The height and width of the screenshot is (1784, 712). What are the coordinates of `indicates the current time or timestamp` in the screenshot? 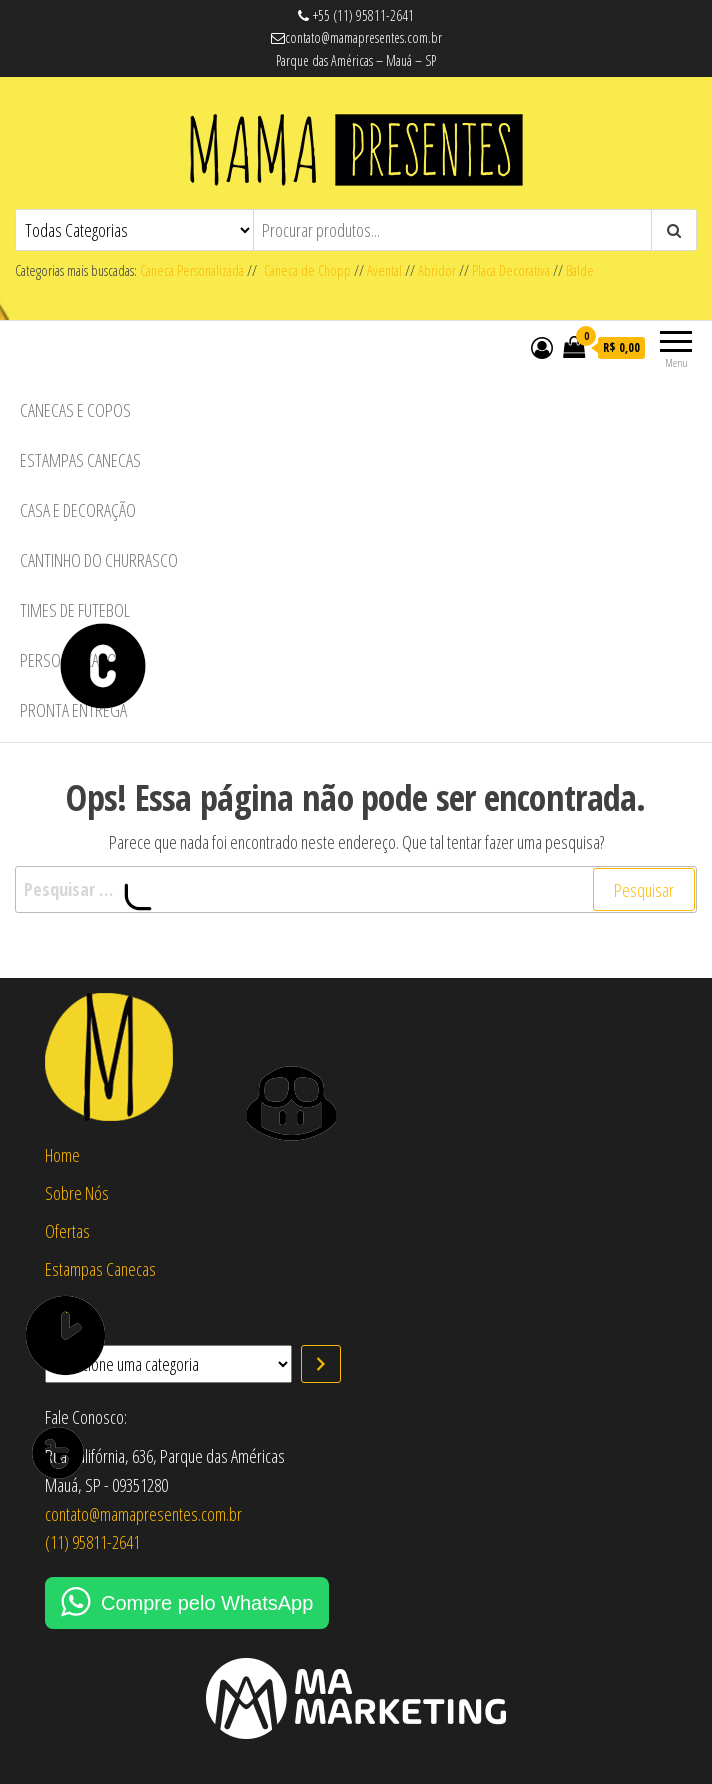 It's located at (65, 1335).